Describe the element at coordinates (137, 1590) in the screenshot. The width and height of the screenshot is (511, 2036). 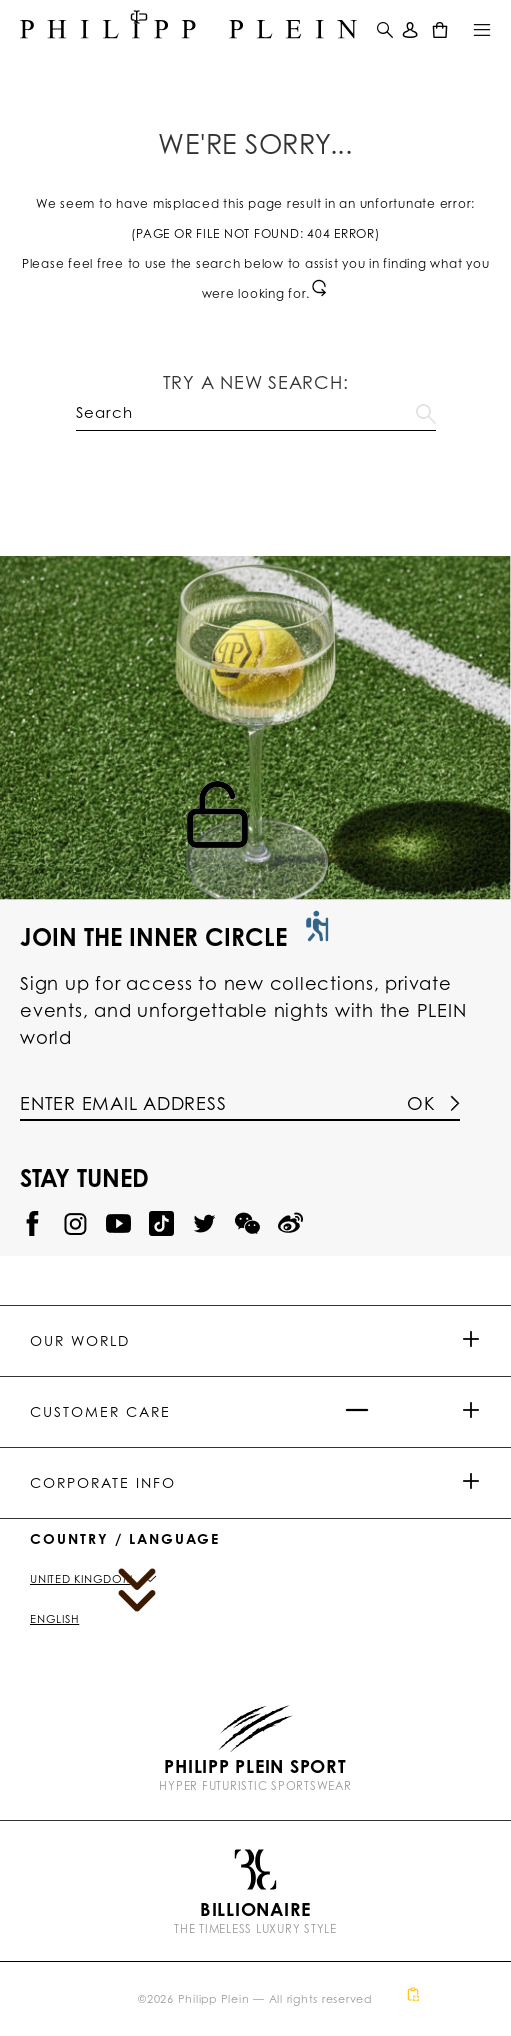
I see `scroll down or view more content` at that location.